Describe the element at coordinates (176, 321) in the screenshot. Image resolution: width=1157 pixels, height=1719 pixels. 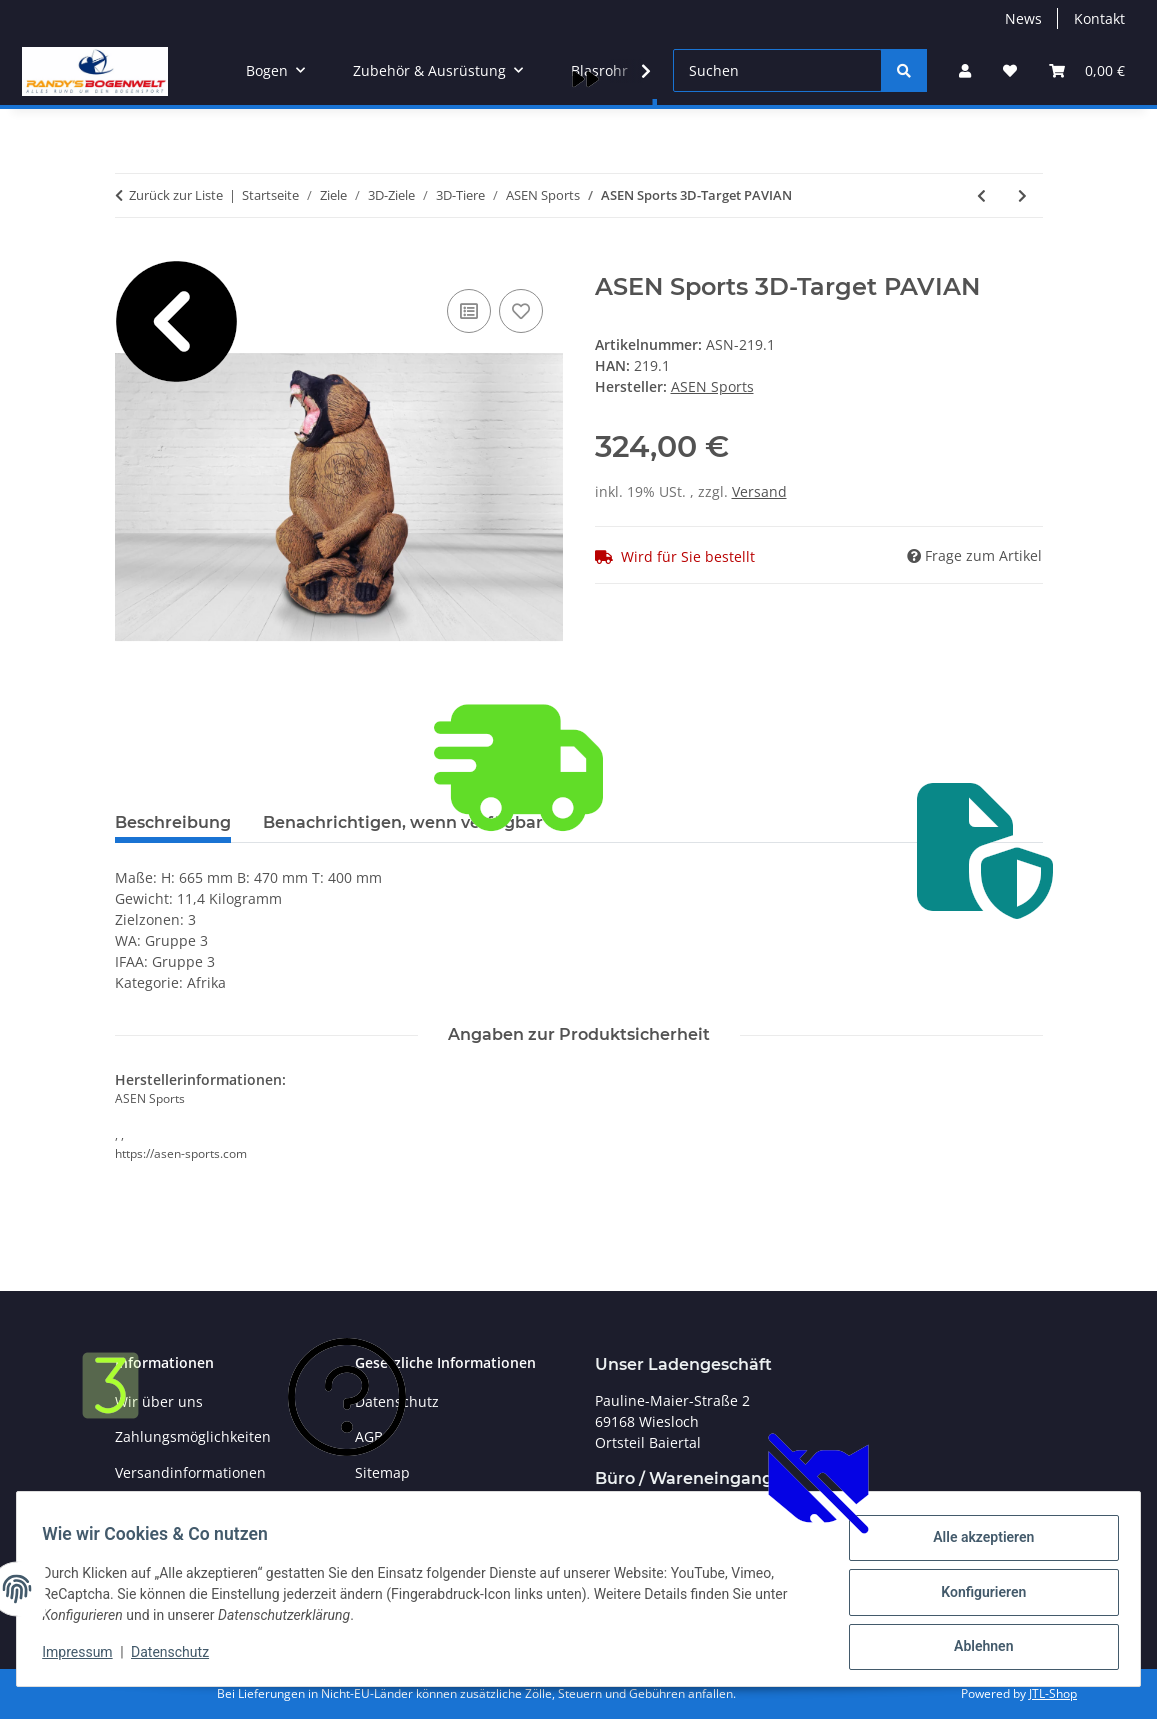
I see `go back to the previous screen` at that location.